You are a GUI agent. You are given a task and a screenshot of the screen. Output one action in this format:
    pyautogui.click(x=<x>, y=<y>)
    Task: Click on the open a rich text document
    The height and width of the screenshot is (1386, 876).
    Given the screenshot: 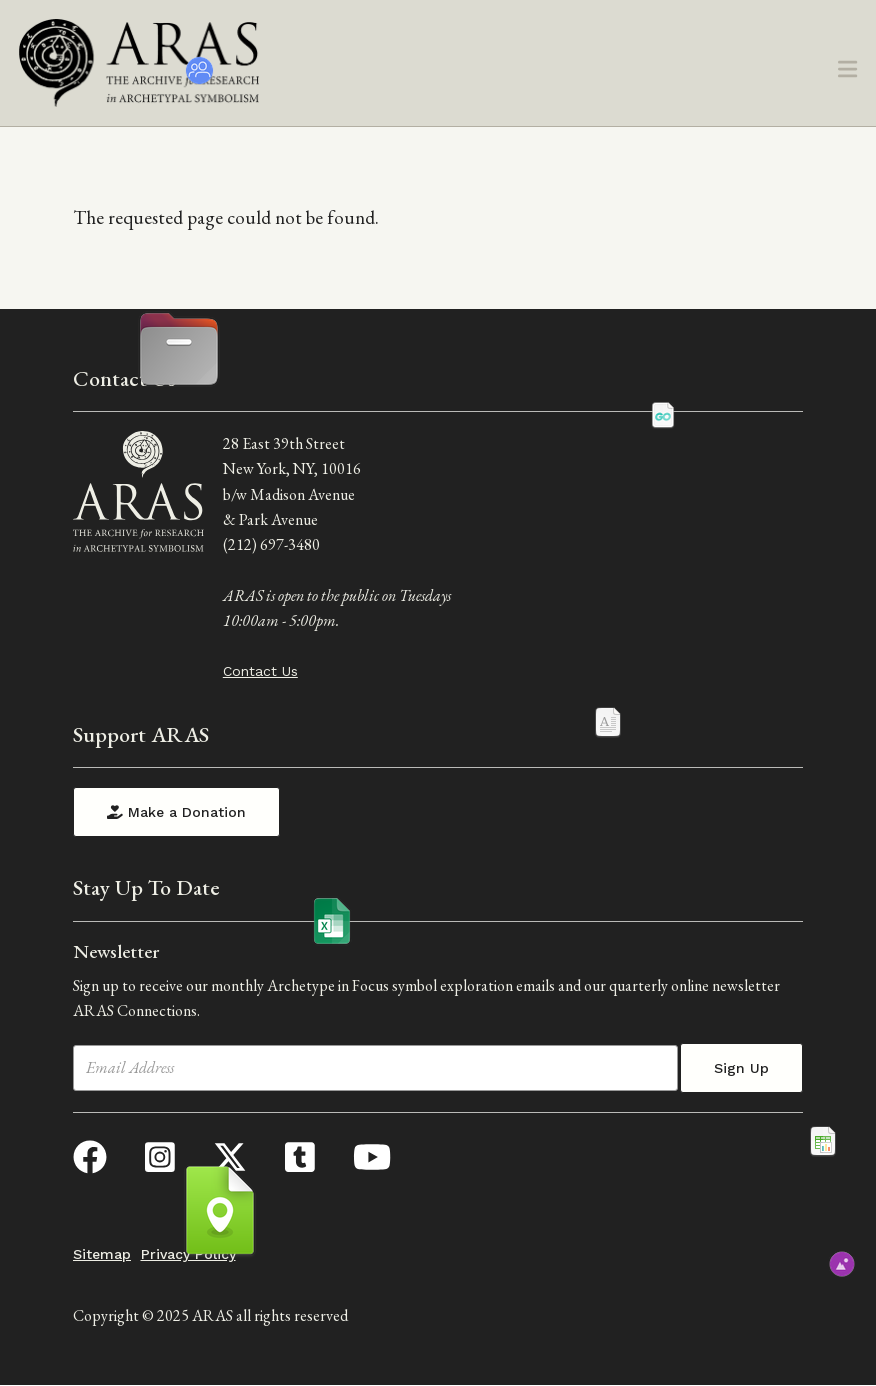 What is the action you would take?
    pyautogui.click(x=608, y=722)
    